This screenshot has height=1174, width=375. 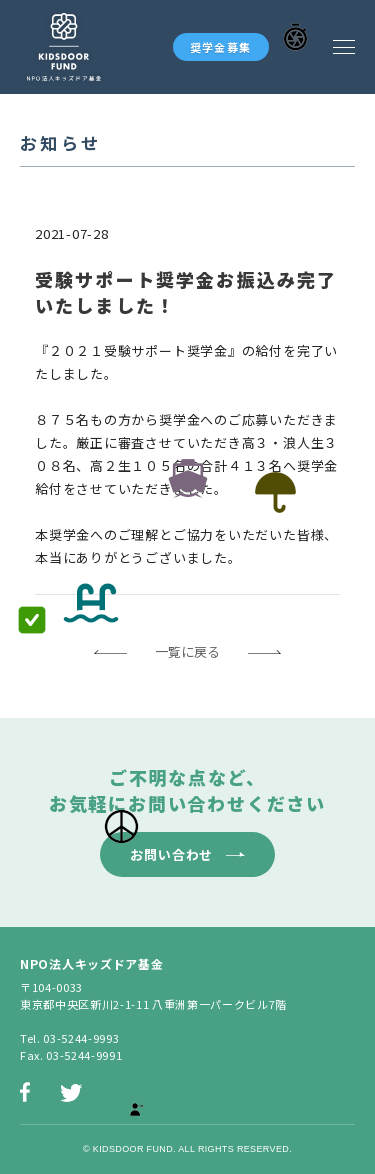 I want to click on confirm or submit a selection, so click(x=32, y=620).